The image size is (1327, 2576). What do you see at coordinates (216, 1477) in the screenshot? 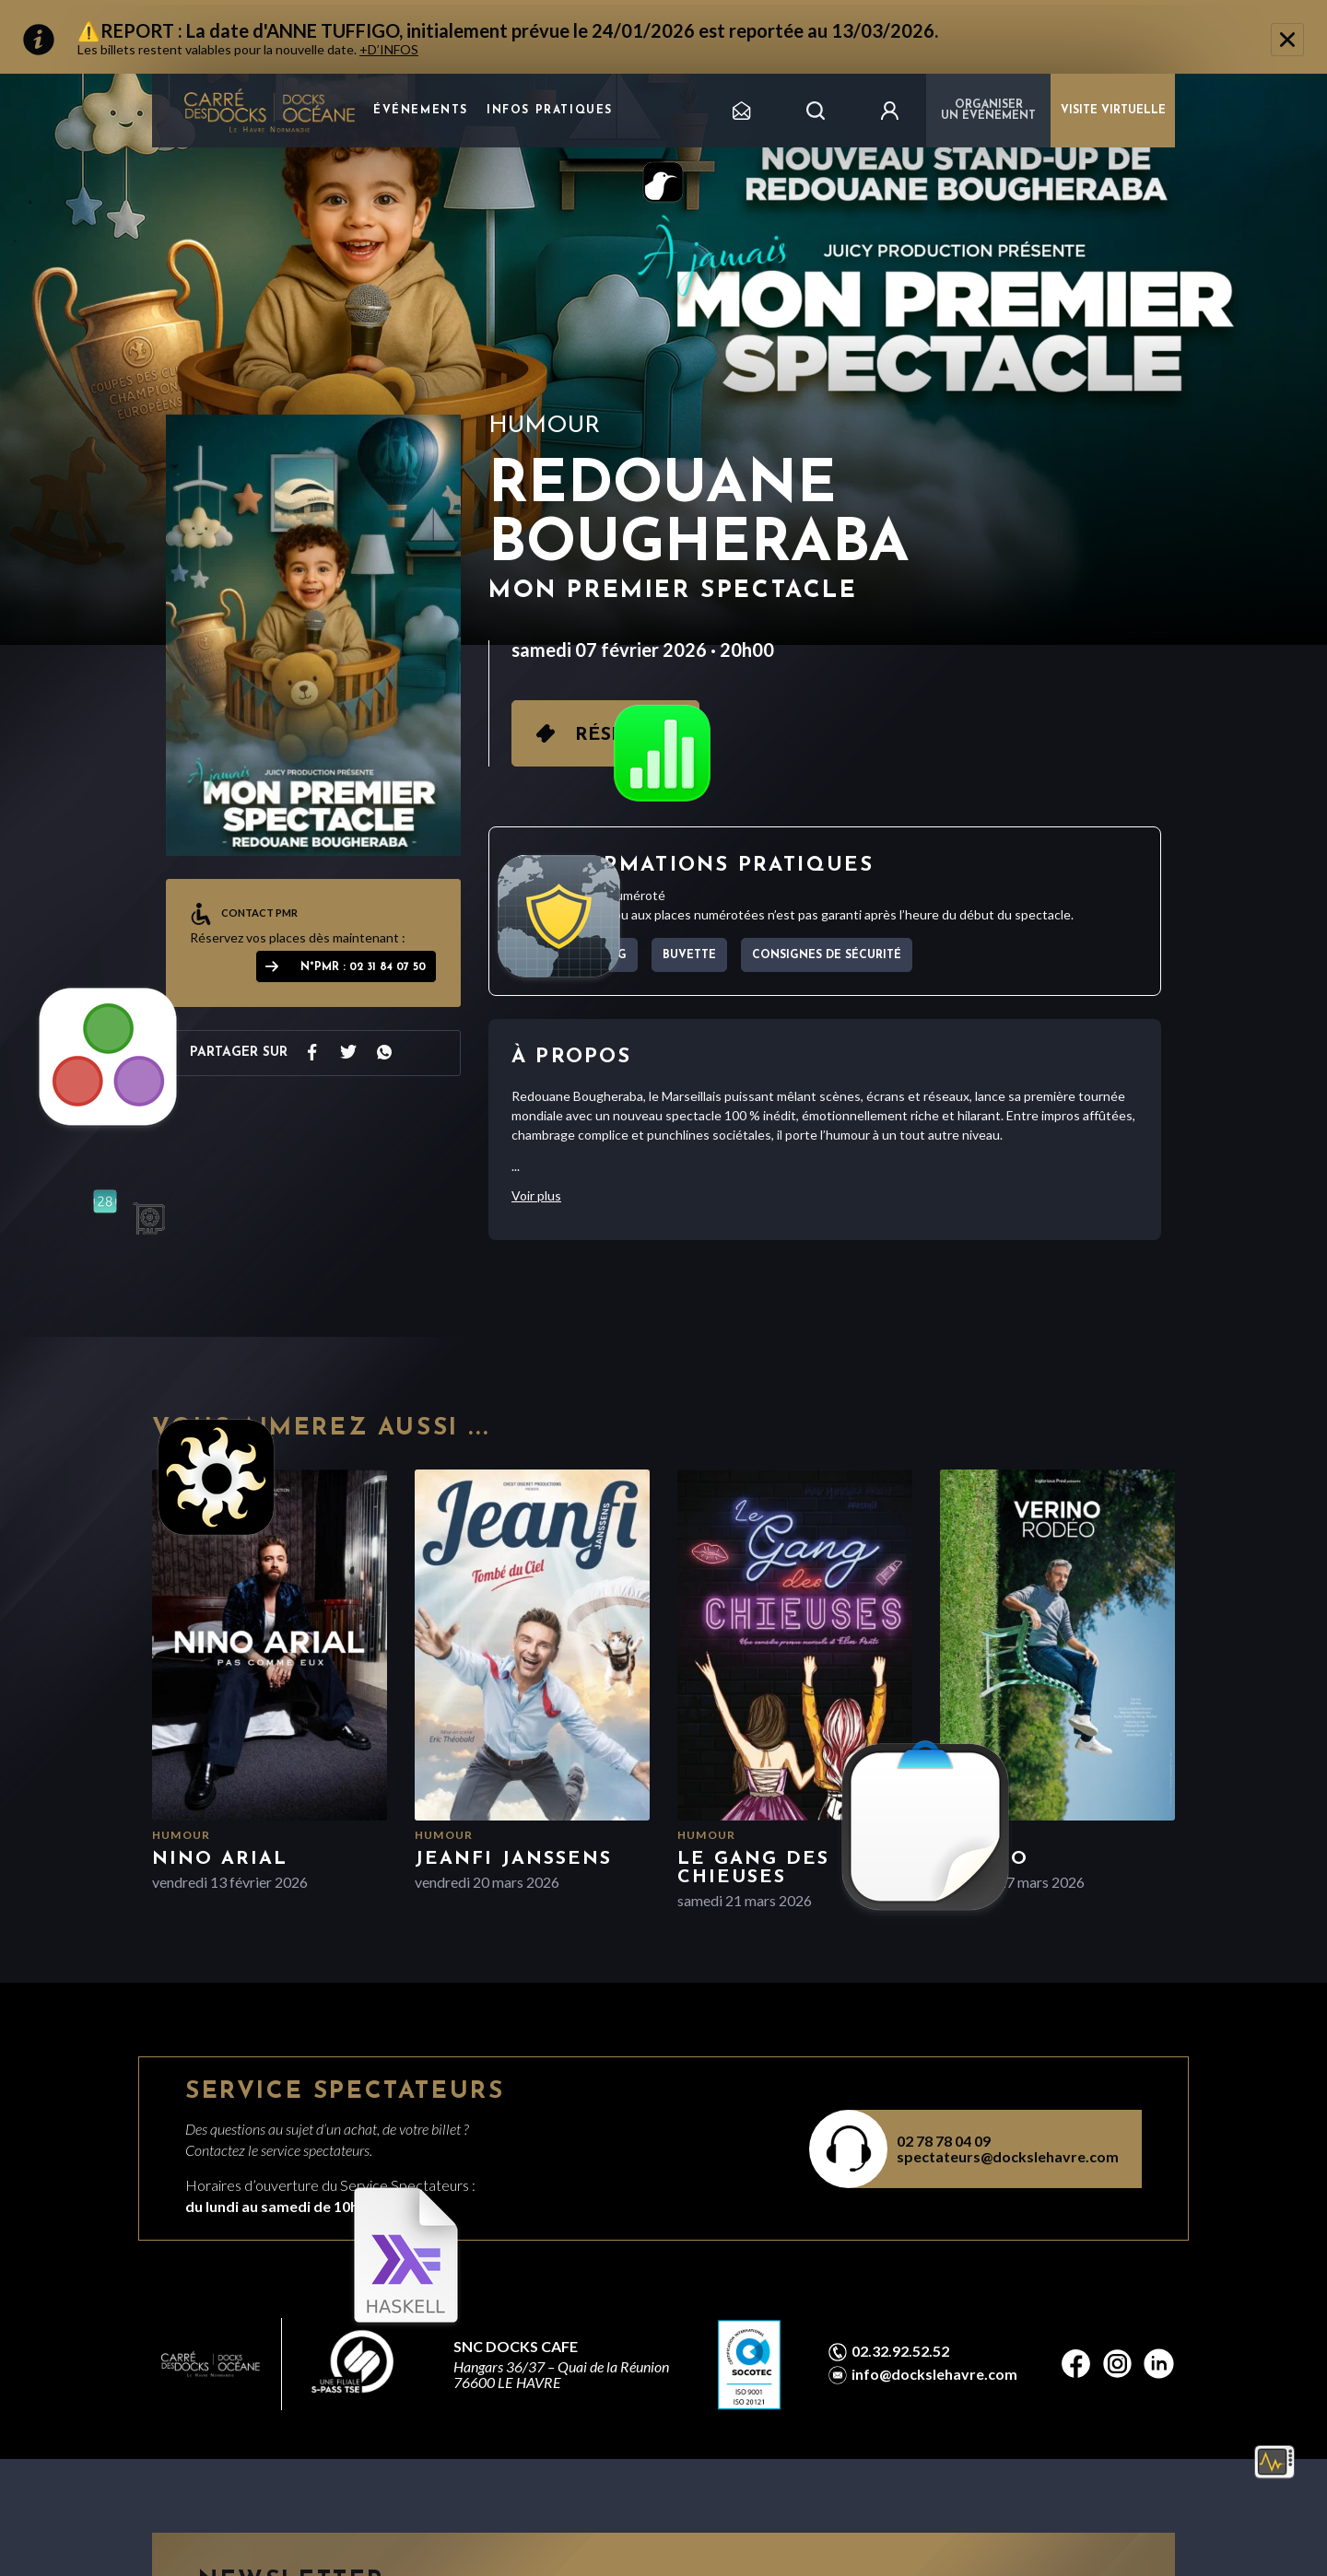
I see `launch Hearts of Iron 2 game` at bounding box center [216, 1477].